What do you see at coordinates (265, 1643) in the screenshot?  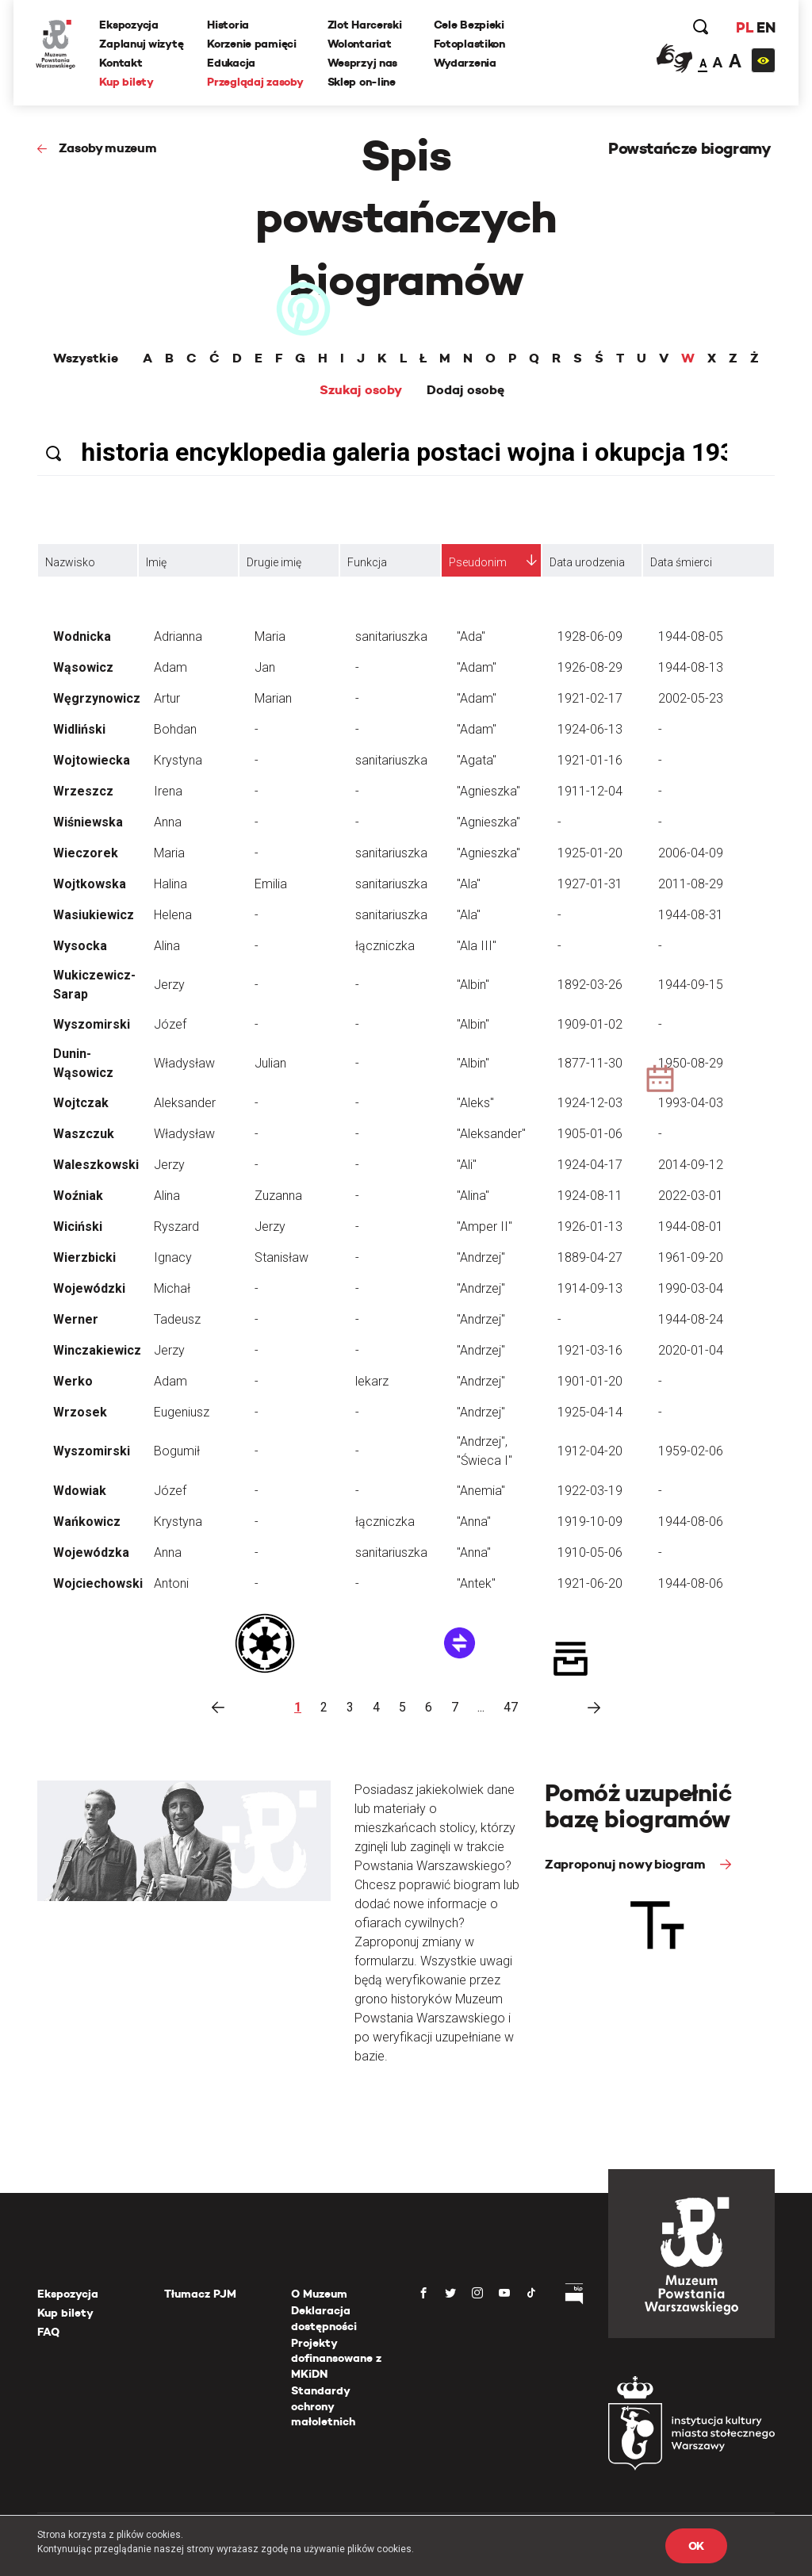 I see `the Galactic Empire logo from Star Wars` at bounding box center [265, 1643].